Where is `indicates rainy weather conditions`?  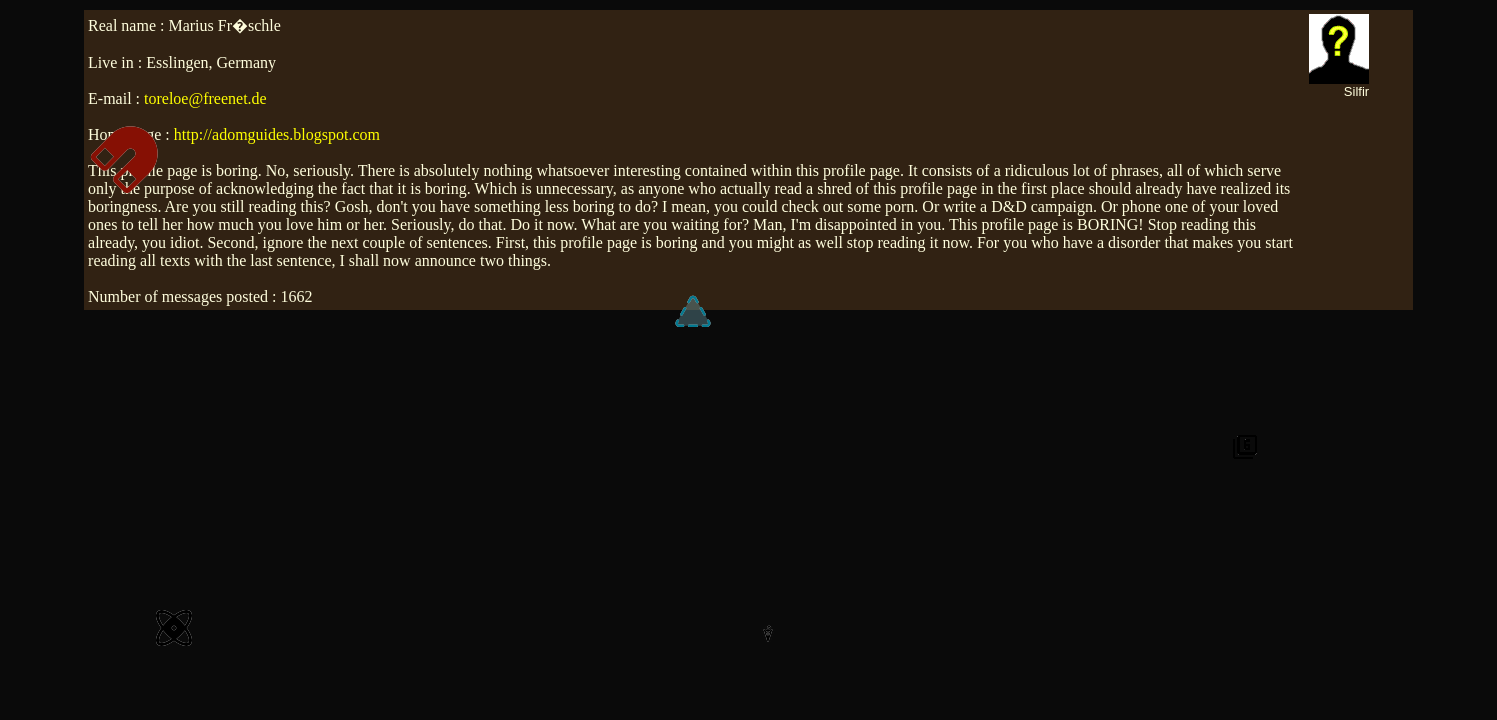
indicates rainy weather conditions is located at coordinates (768, 634).